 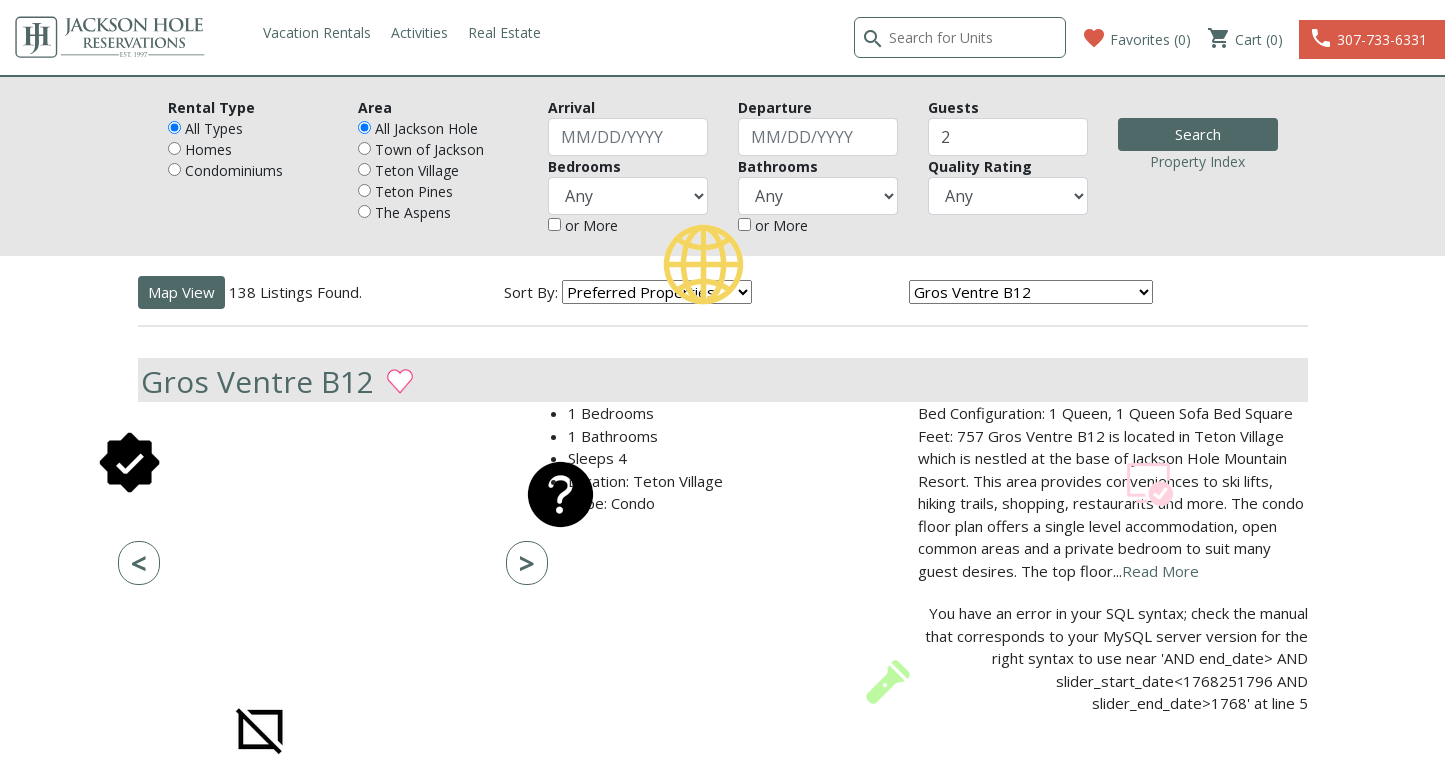 I want to click on access website or browse the web, so click(x=703, y=264).